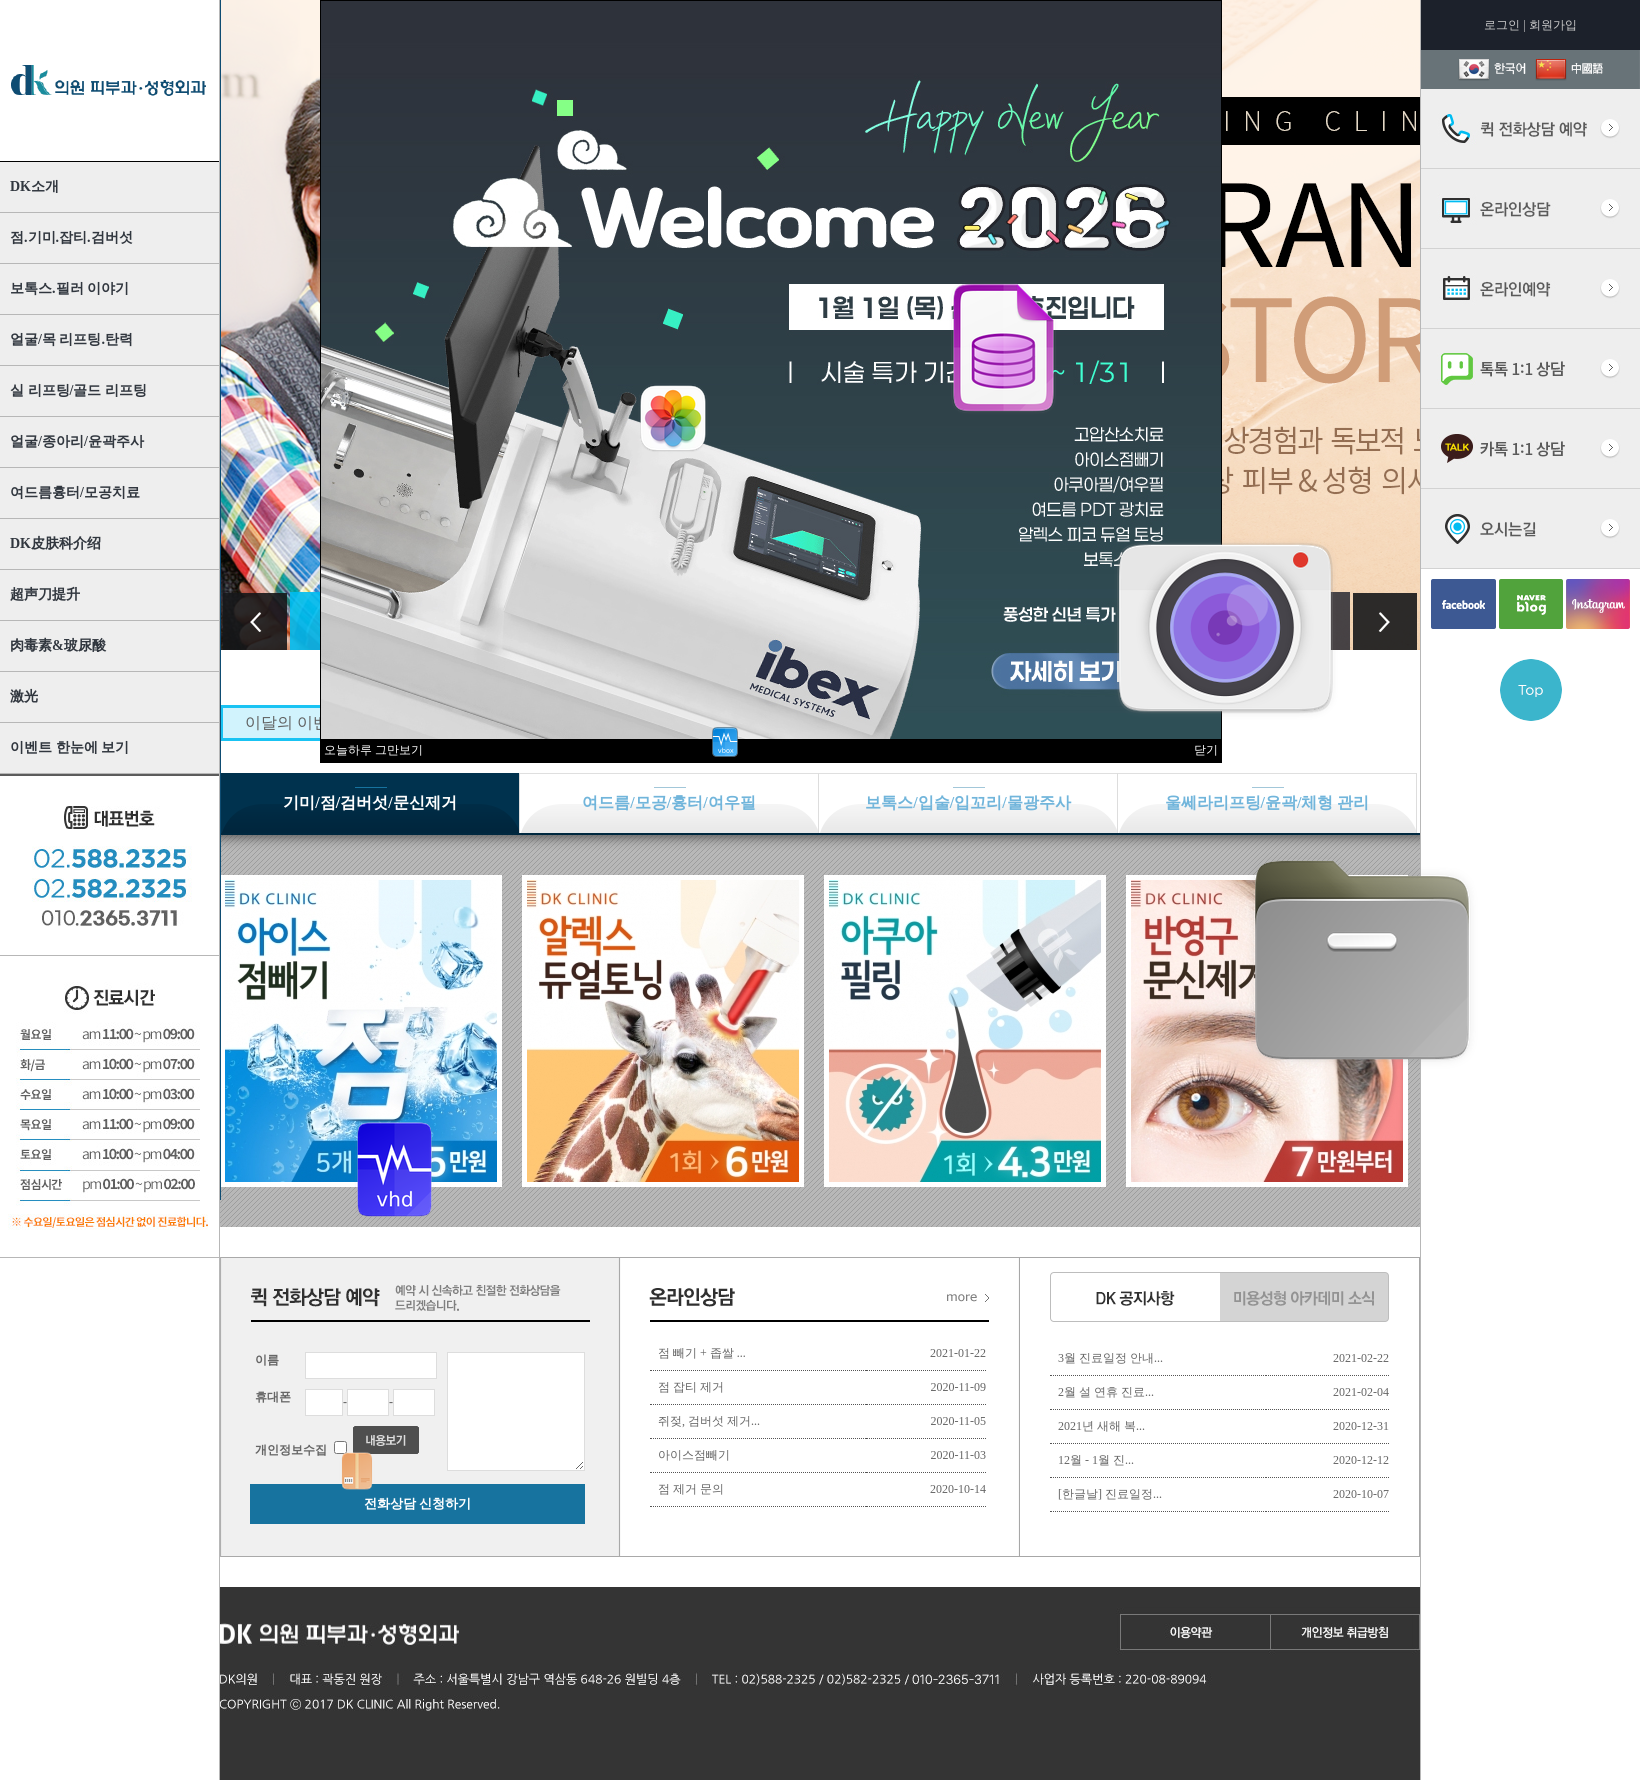 The width and height of the screenshot is (1640, 1780). I want to click on open the camera app, so click(1225, 628).